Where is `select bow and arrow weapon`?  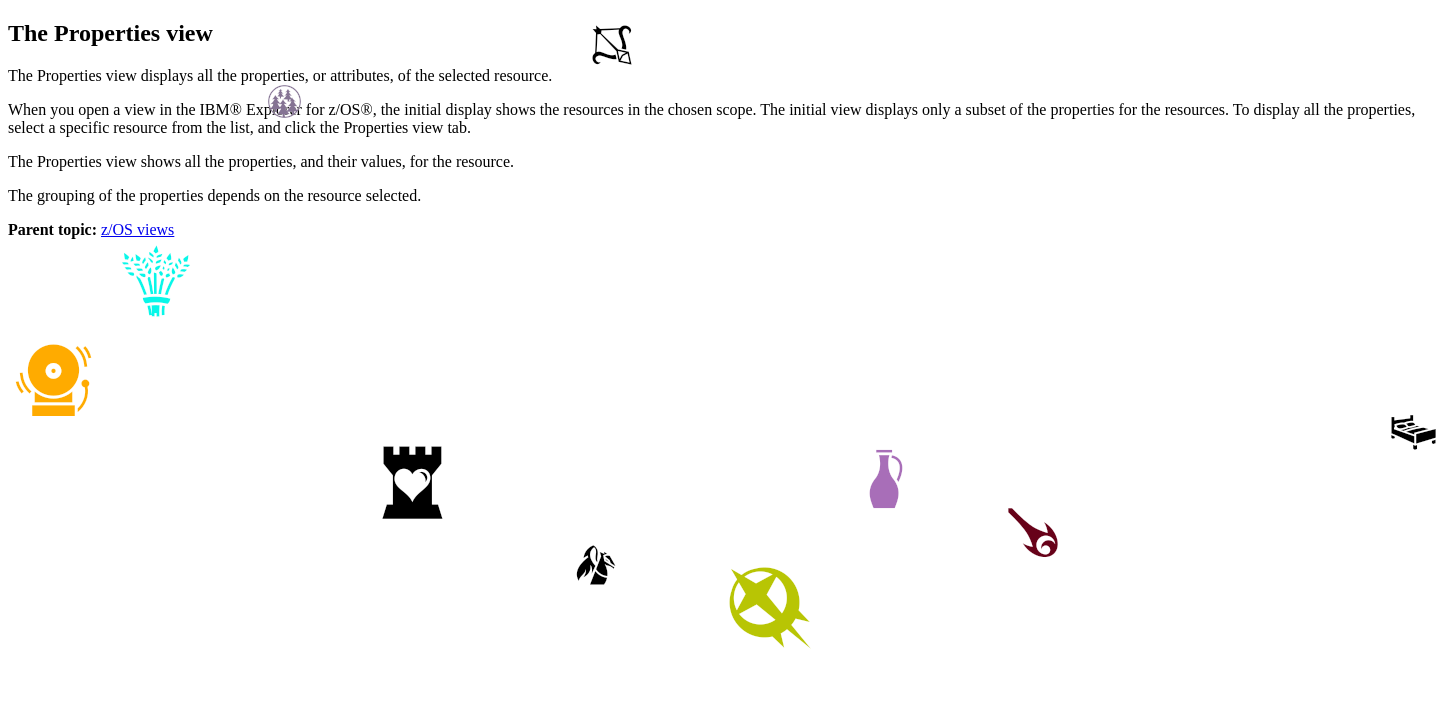
select bow and arrow weapon is located at coordinates (612, 45).